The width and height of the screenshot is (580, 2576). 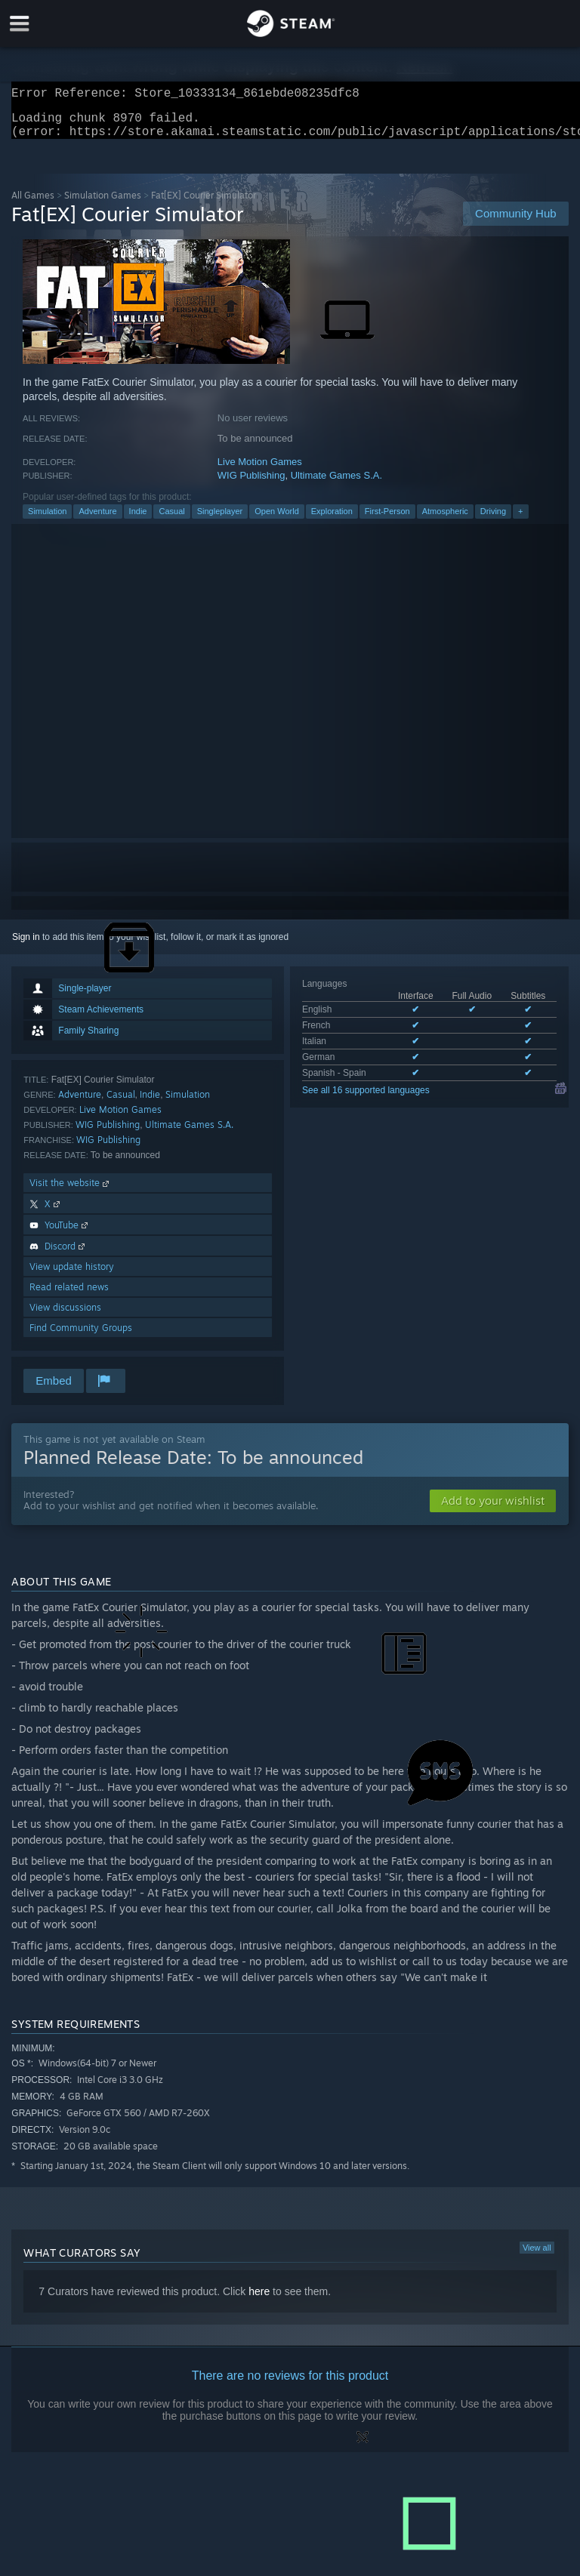 I want to click on indicates loading or processing in progress, so click(x=141, y=1632).